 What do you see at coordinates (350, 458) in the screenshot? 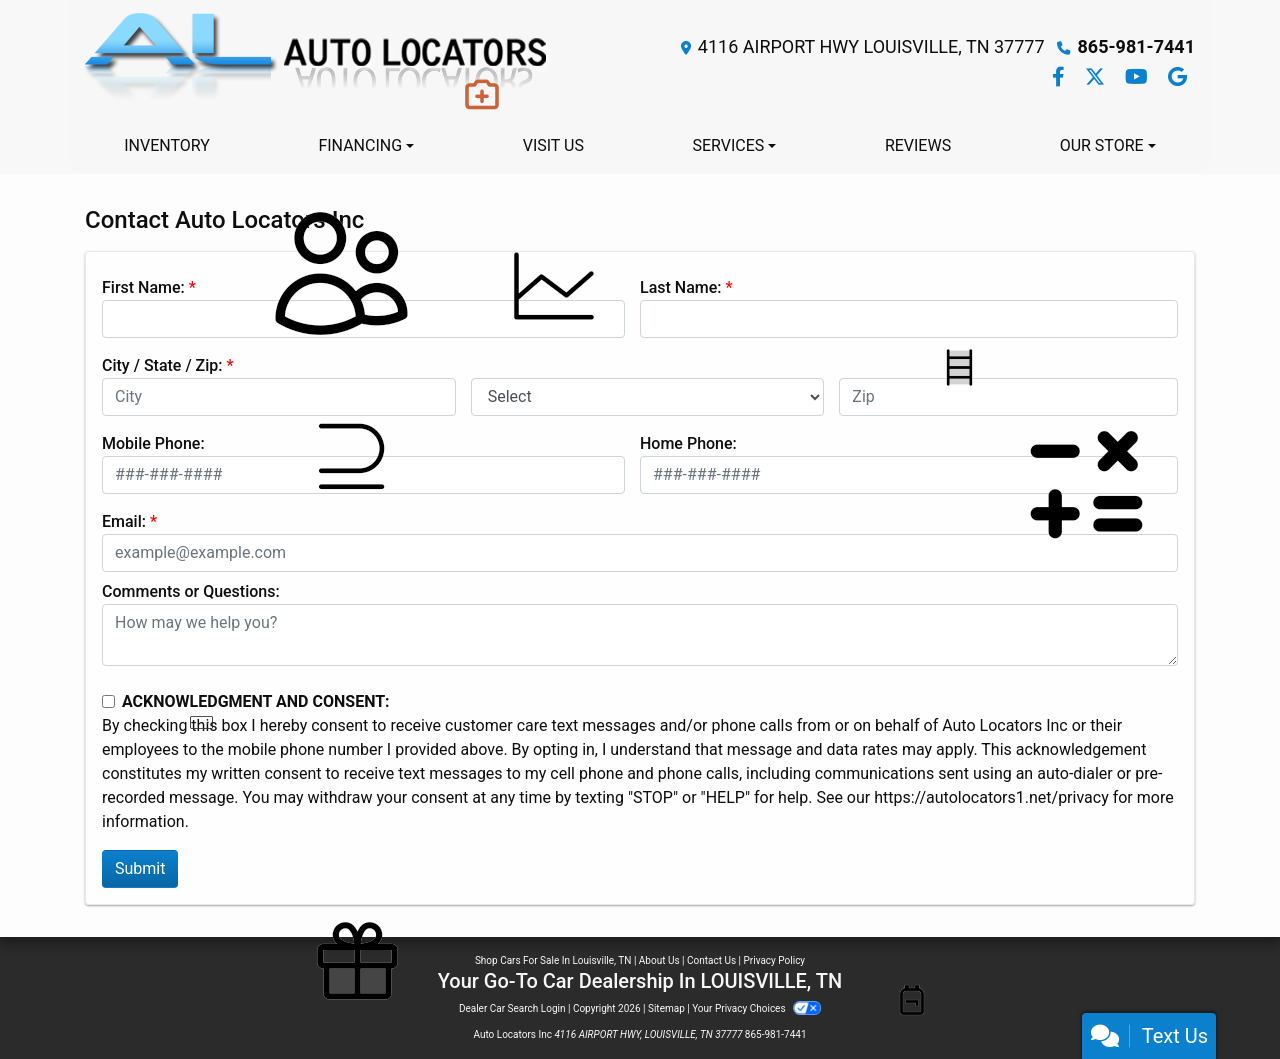
I see `indicates a superset mathematical relationship` at bounding box center [350, 458].